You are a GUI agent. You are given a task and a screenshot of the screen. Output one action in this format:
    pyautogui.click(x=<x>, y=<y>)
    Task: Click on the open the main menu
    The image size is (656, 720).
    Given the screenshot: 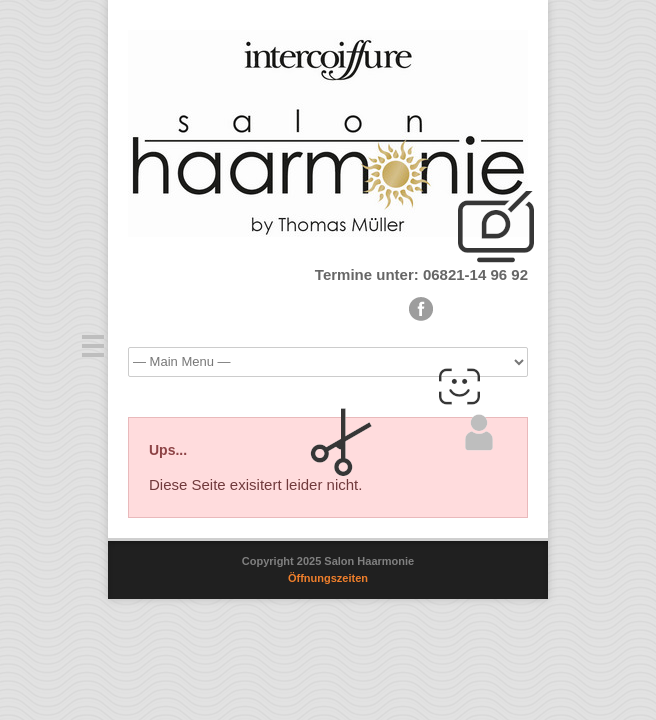 What is the action you would take?
    pyautogui.click(x=93, y=346)
    